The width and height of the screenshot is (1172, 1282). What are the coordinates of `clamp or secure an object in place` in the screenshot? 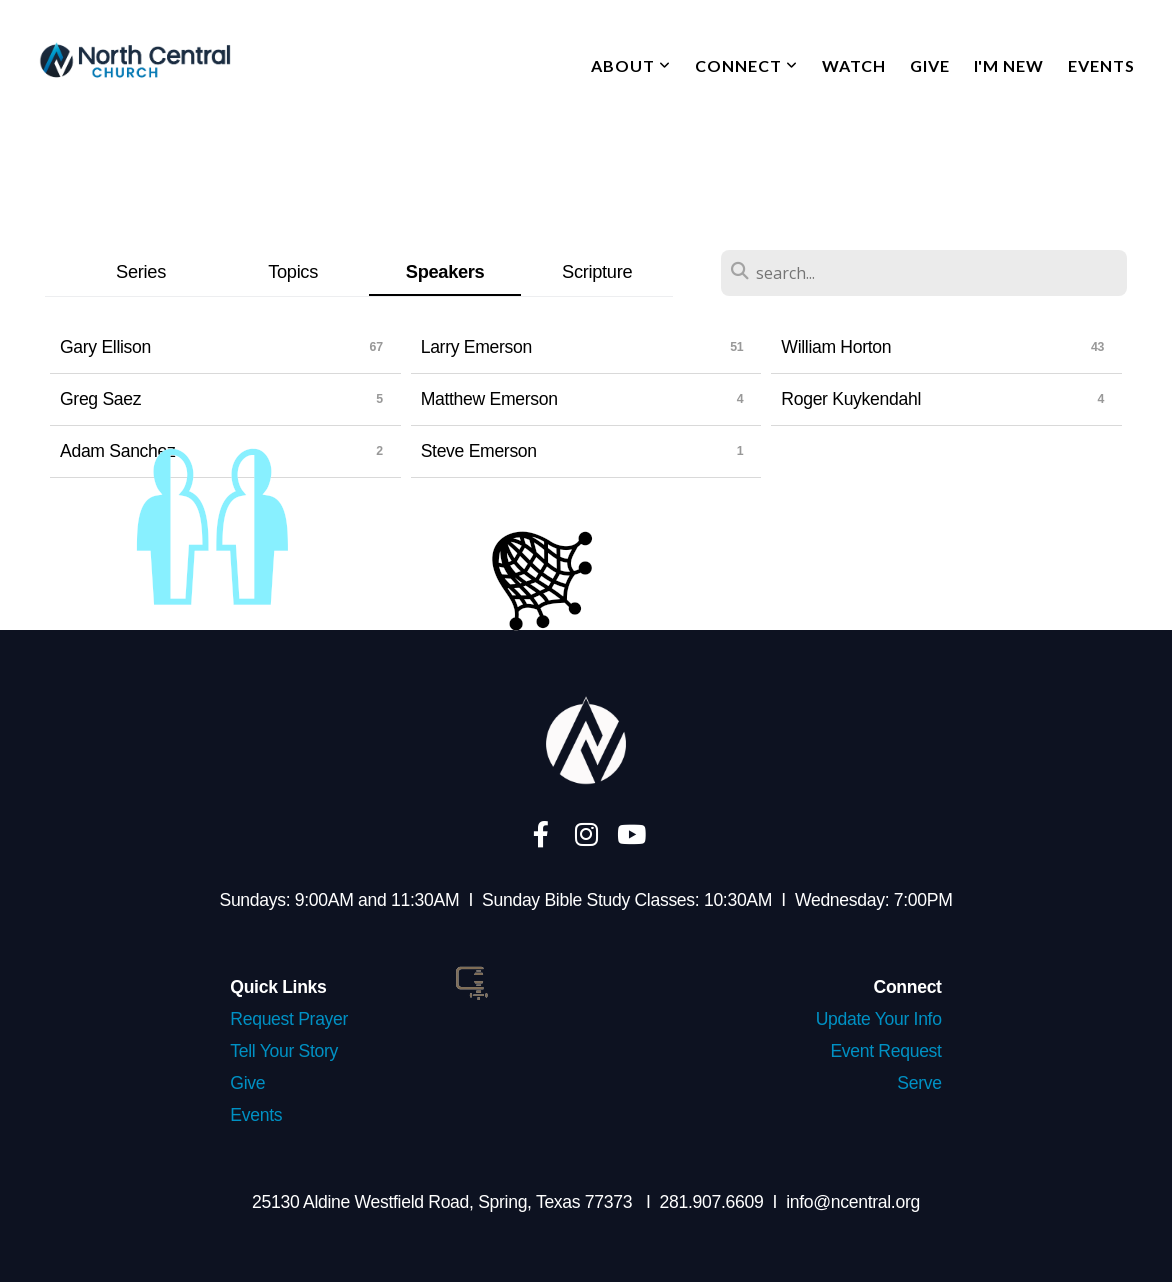 It's located at (471, 984).